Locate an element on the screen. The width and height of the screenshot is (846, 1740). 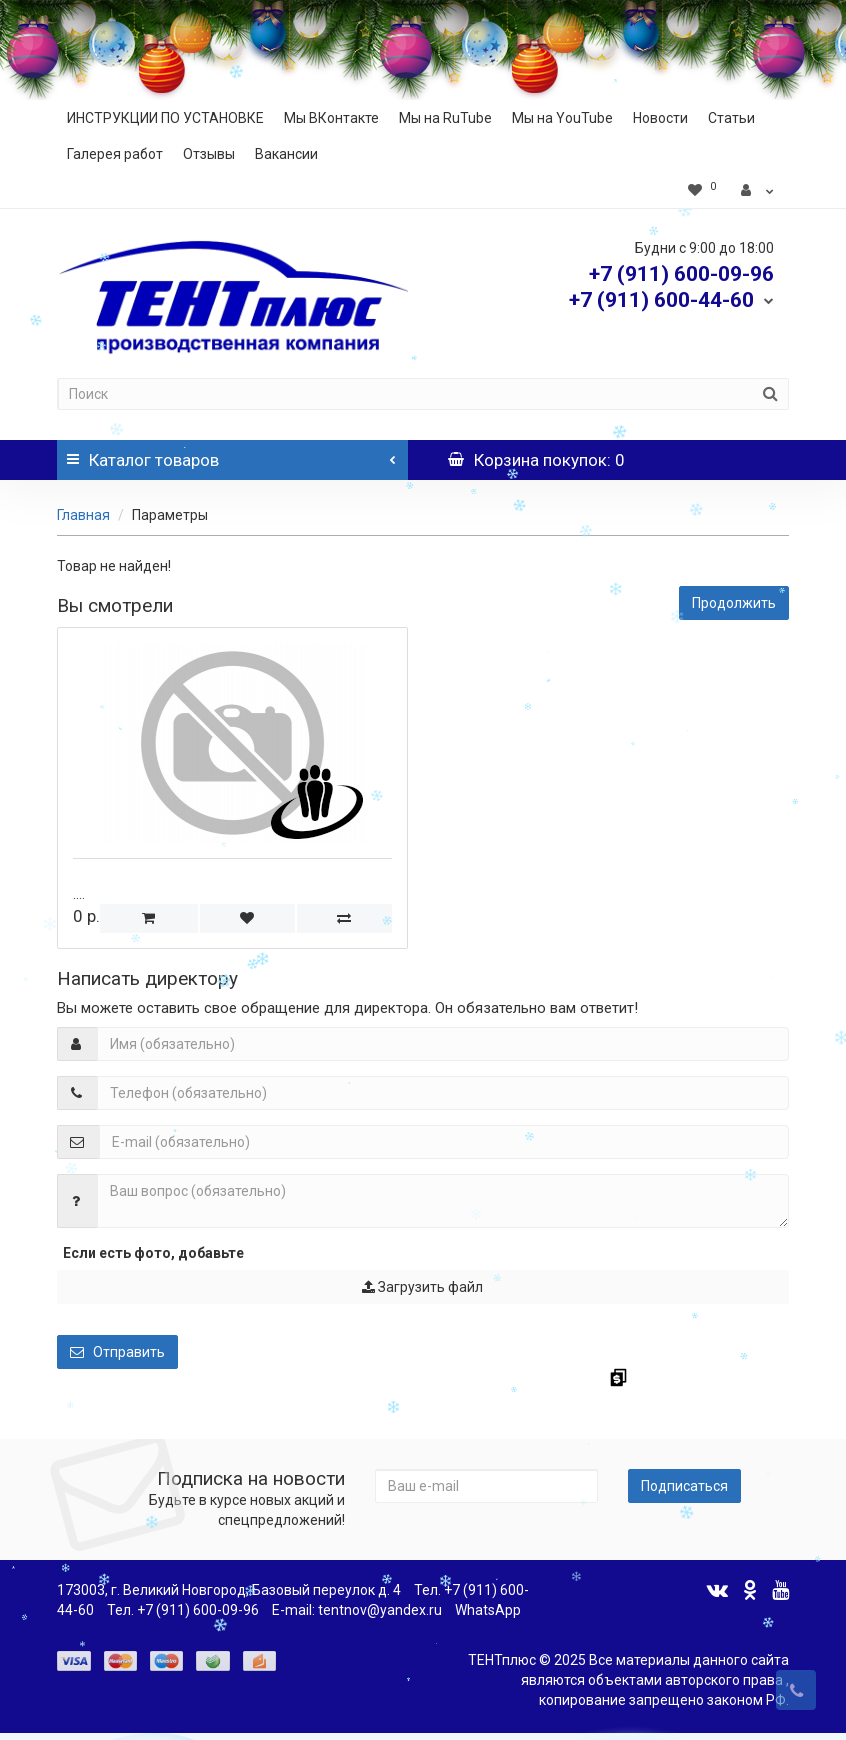
view currency or financial documents is located at coordinates (618, 1377).